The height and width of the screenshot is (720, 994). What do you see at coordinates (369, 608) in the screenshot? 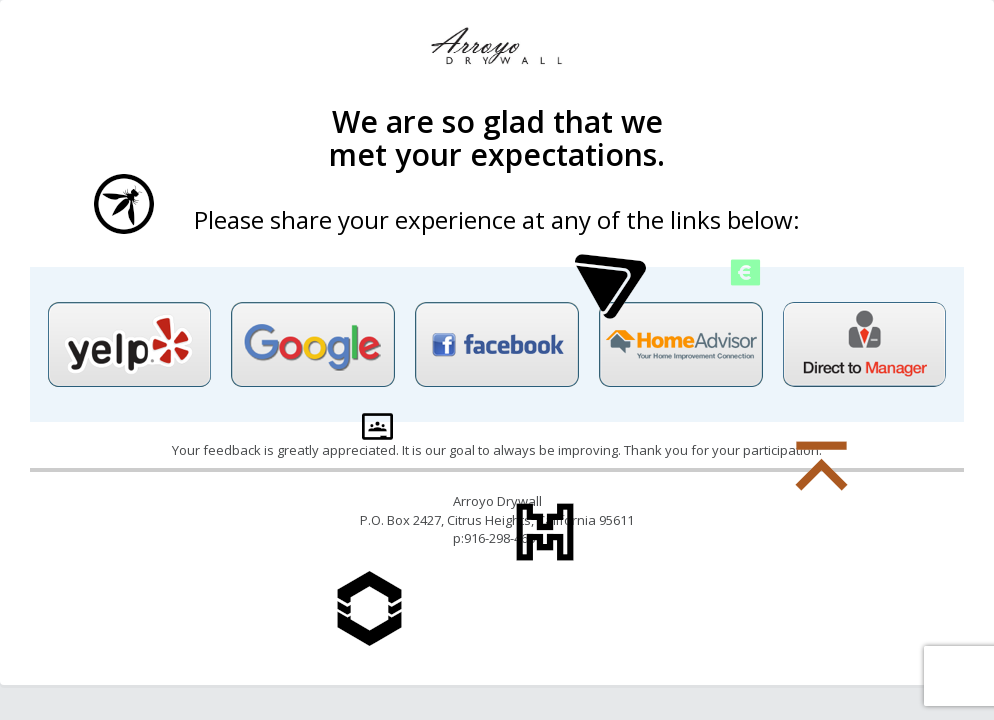
I see `navigate to fugacloud services` at bounding box center [369, 608].